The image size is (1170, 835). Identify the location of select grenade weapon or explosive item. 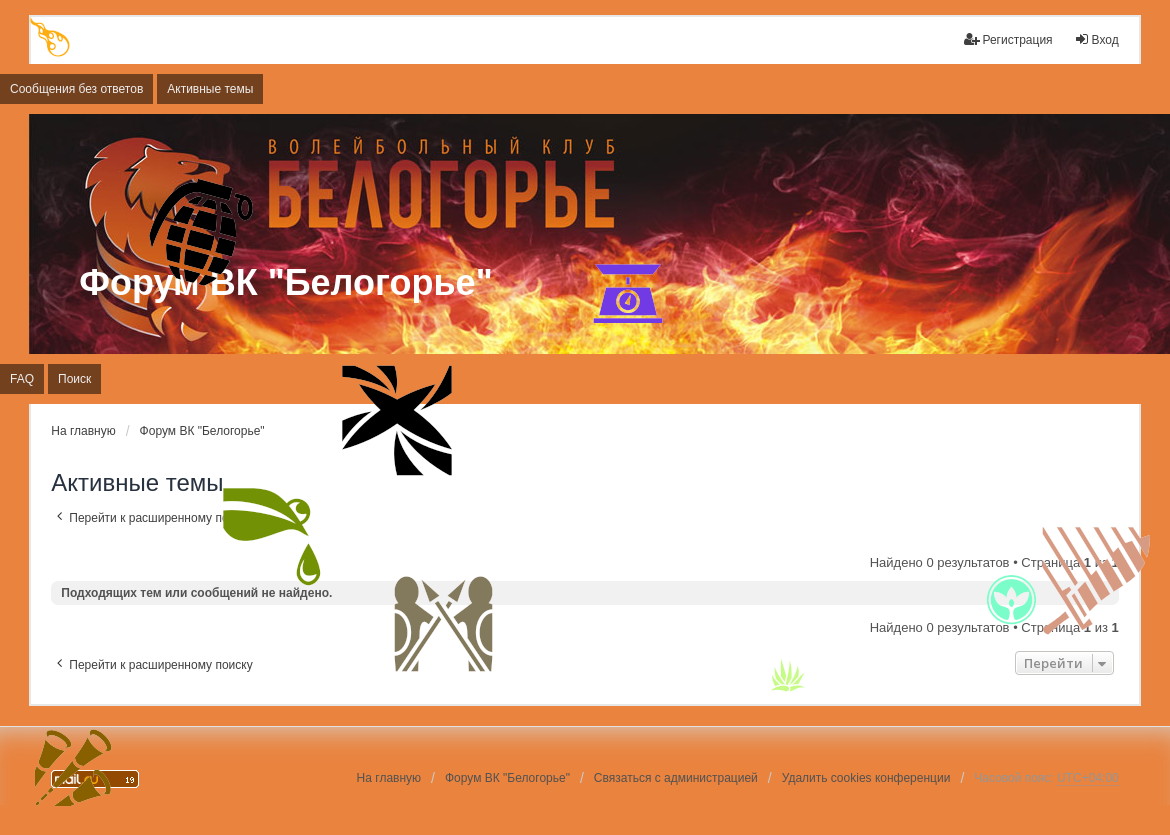
(198, 231).